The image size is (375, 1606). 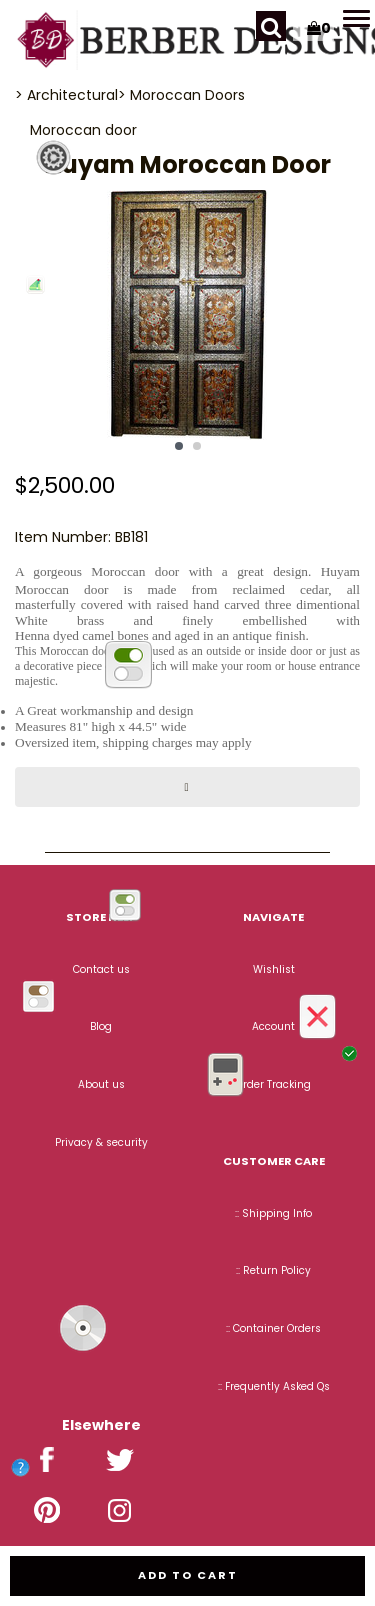 What do you see at coordinates (35, 284) in the screenshot?
I see `open frog text extraction app` at bounding box center [35, 284].